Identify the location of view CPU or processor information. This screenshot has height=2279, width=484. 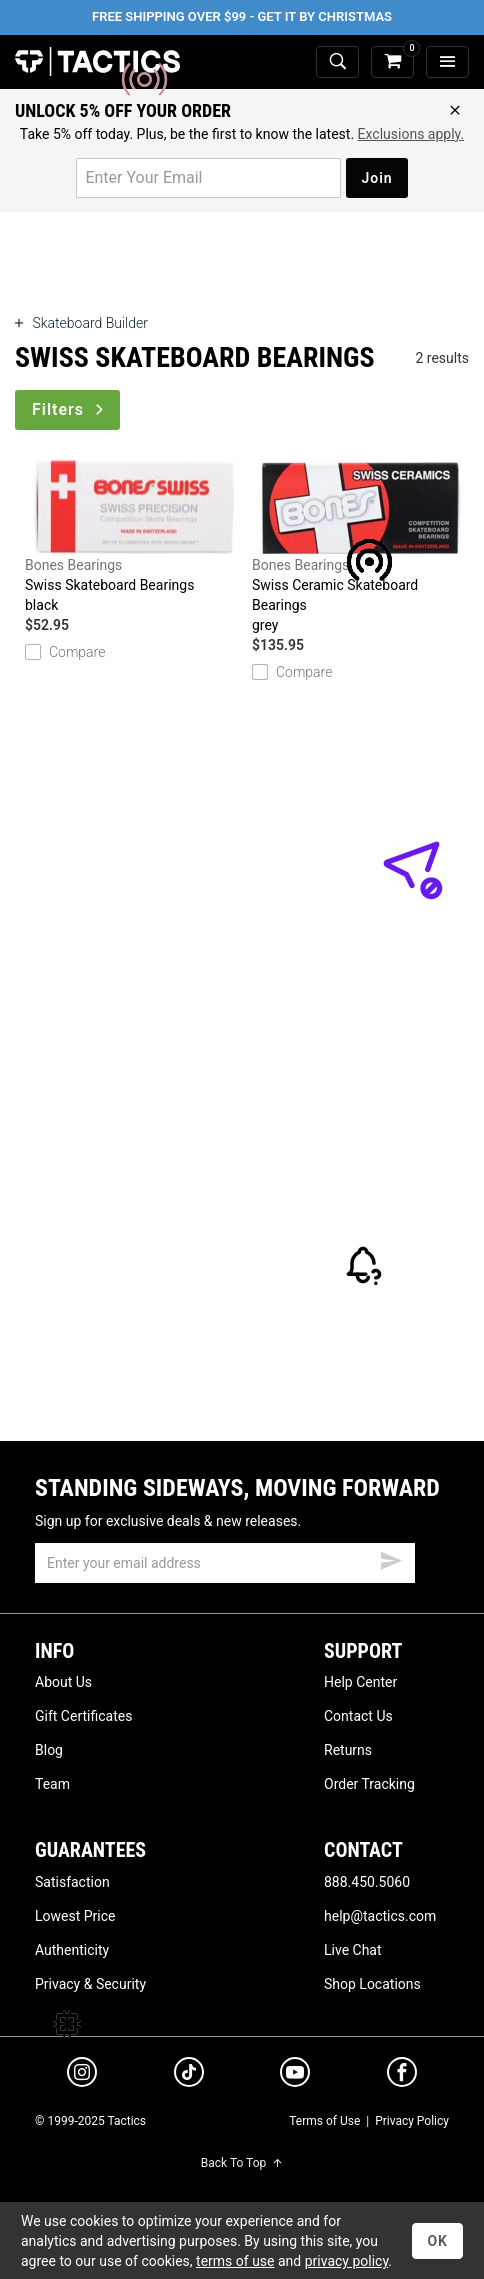
(67, 2024).